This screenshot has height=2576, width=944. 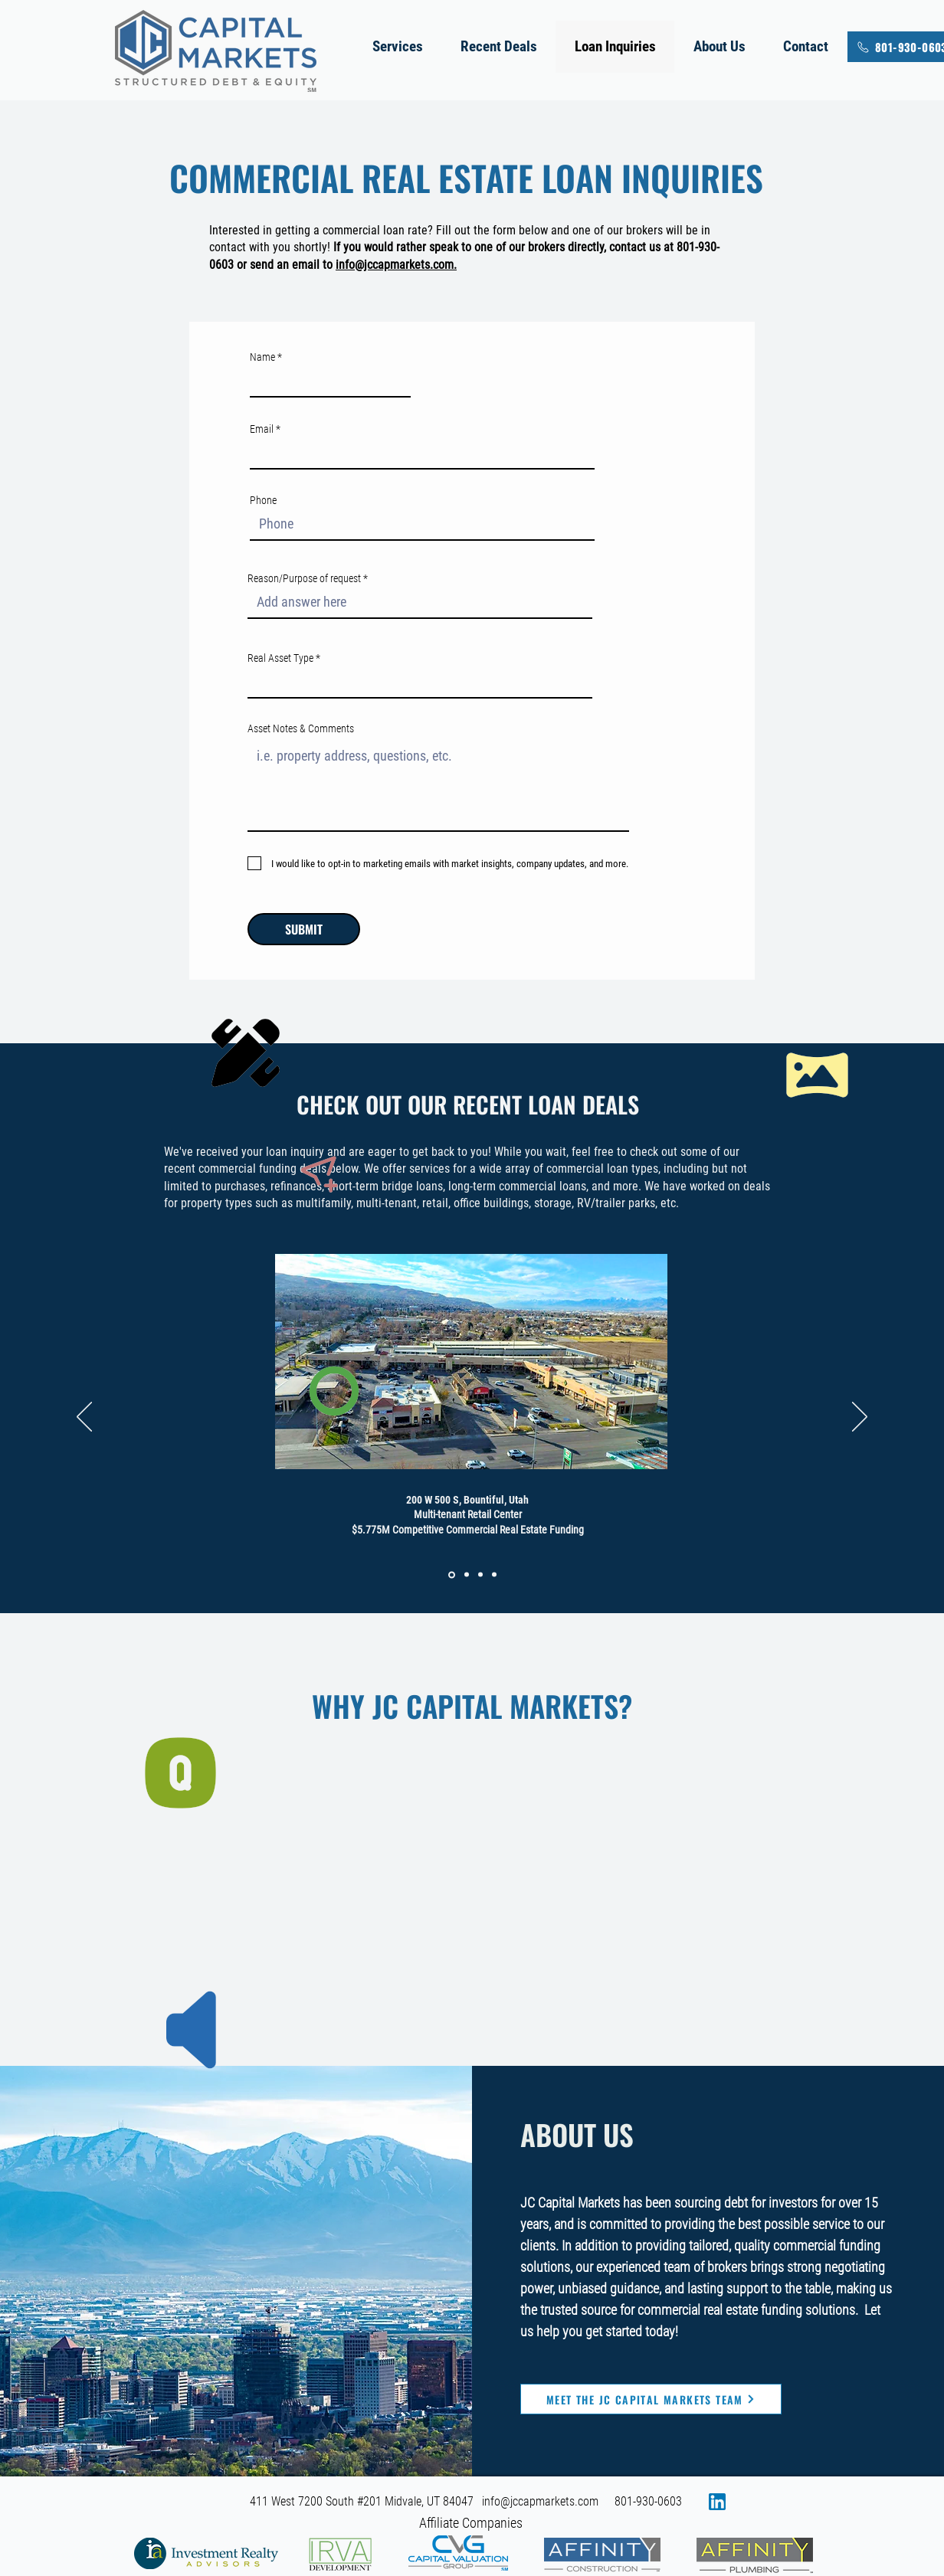 I want to click on represents an empty or unselected state, so click(x=334, y=1391).